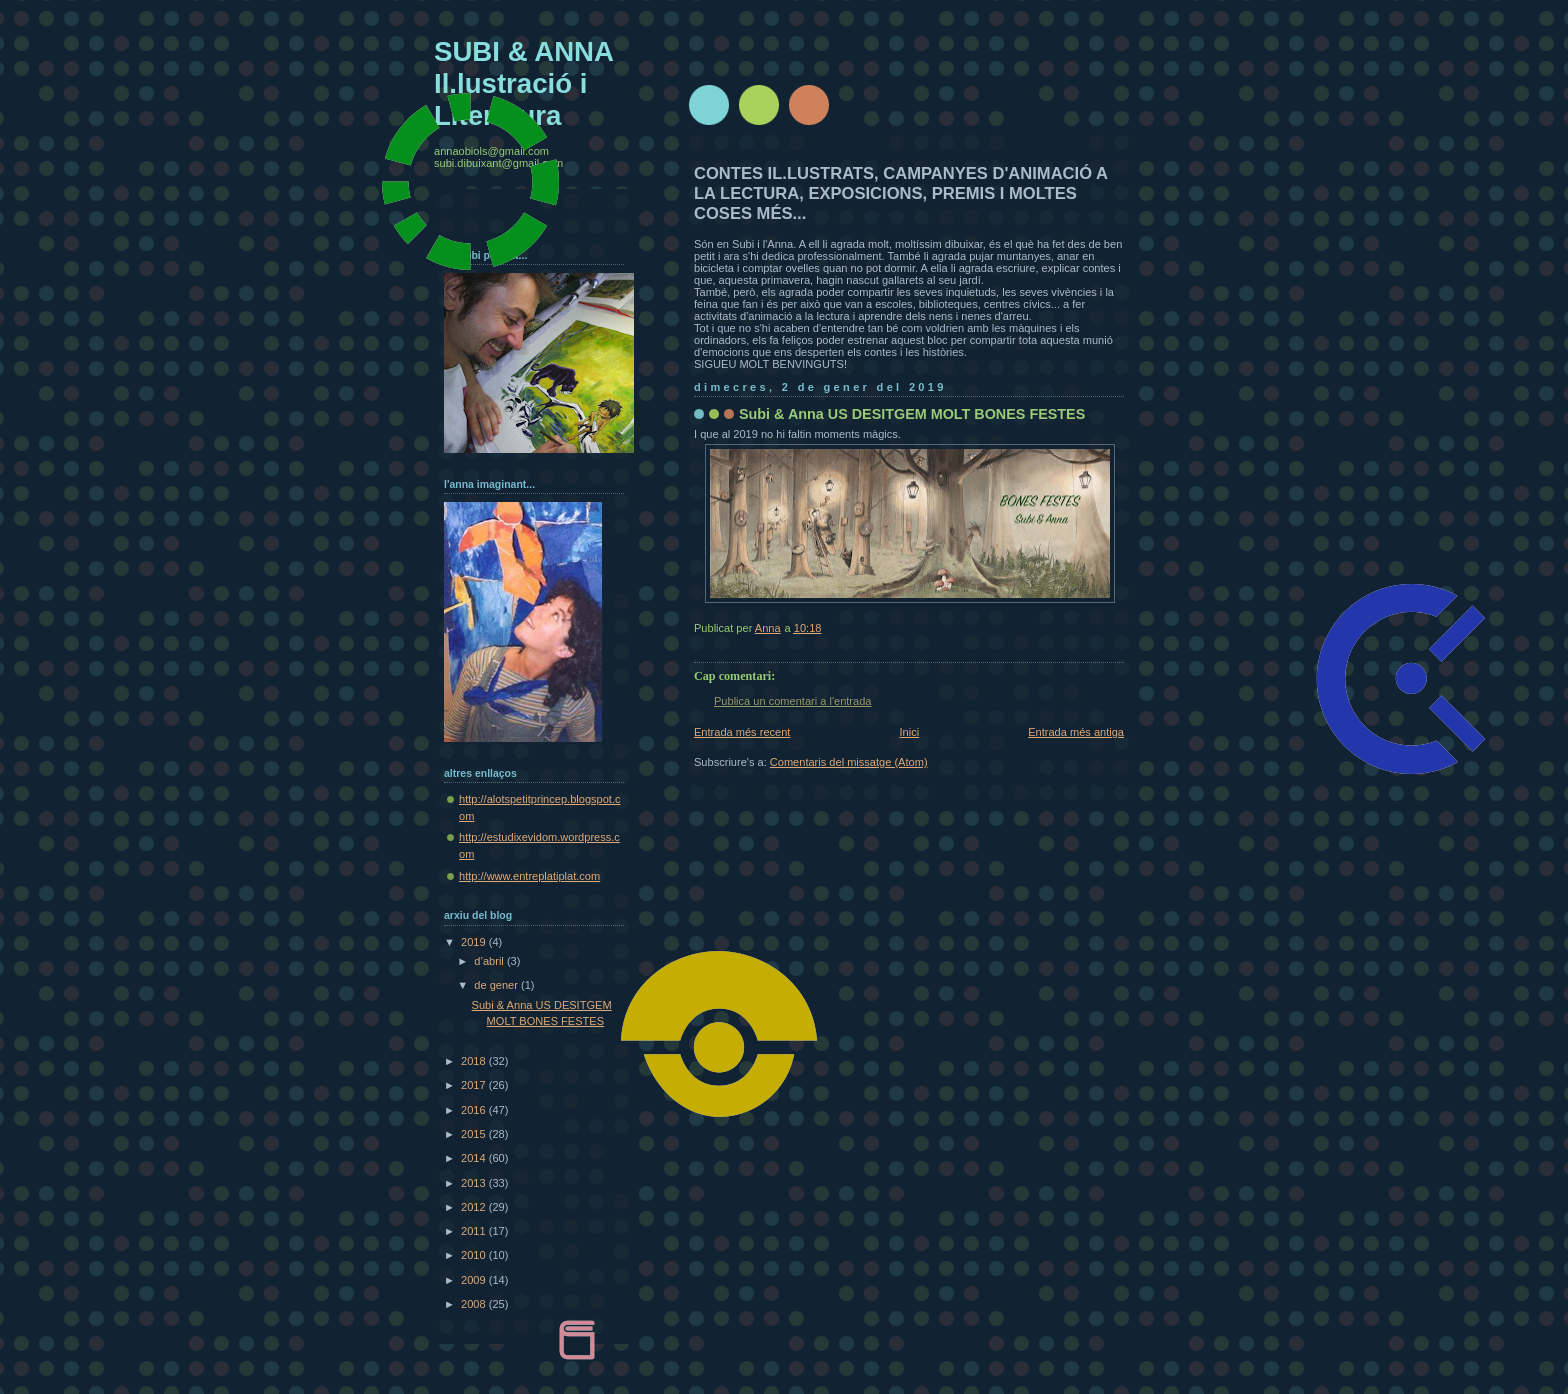 This screenshot has width=1568, height=1394. Describe the element at coordinates (577, 1340) in the screenshot. I see `open library or book collection` at that location.